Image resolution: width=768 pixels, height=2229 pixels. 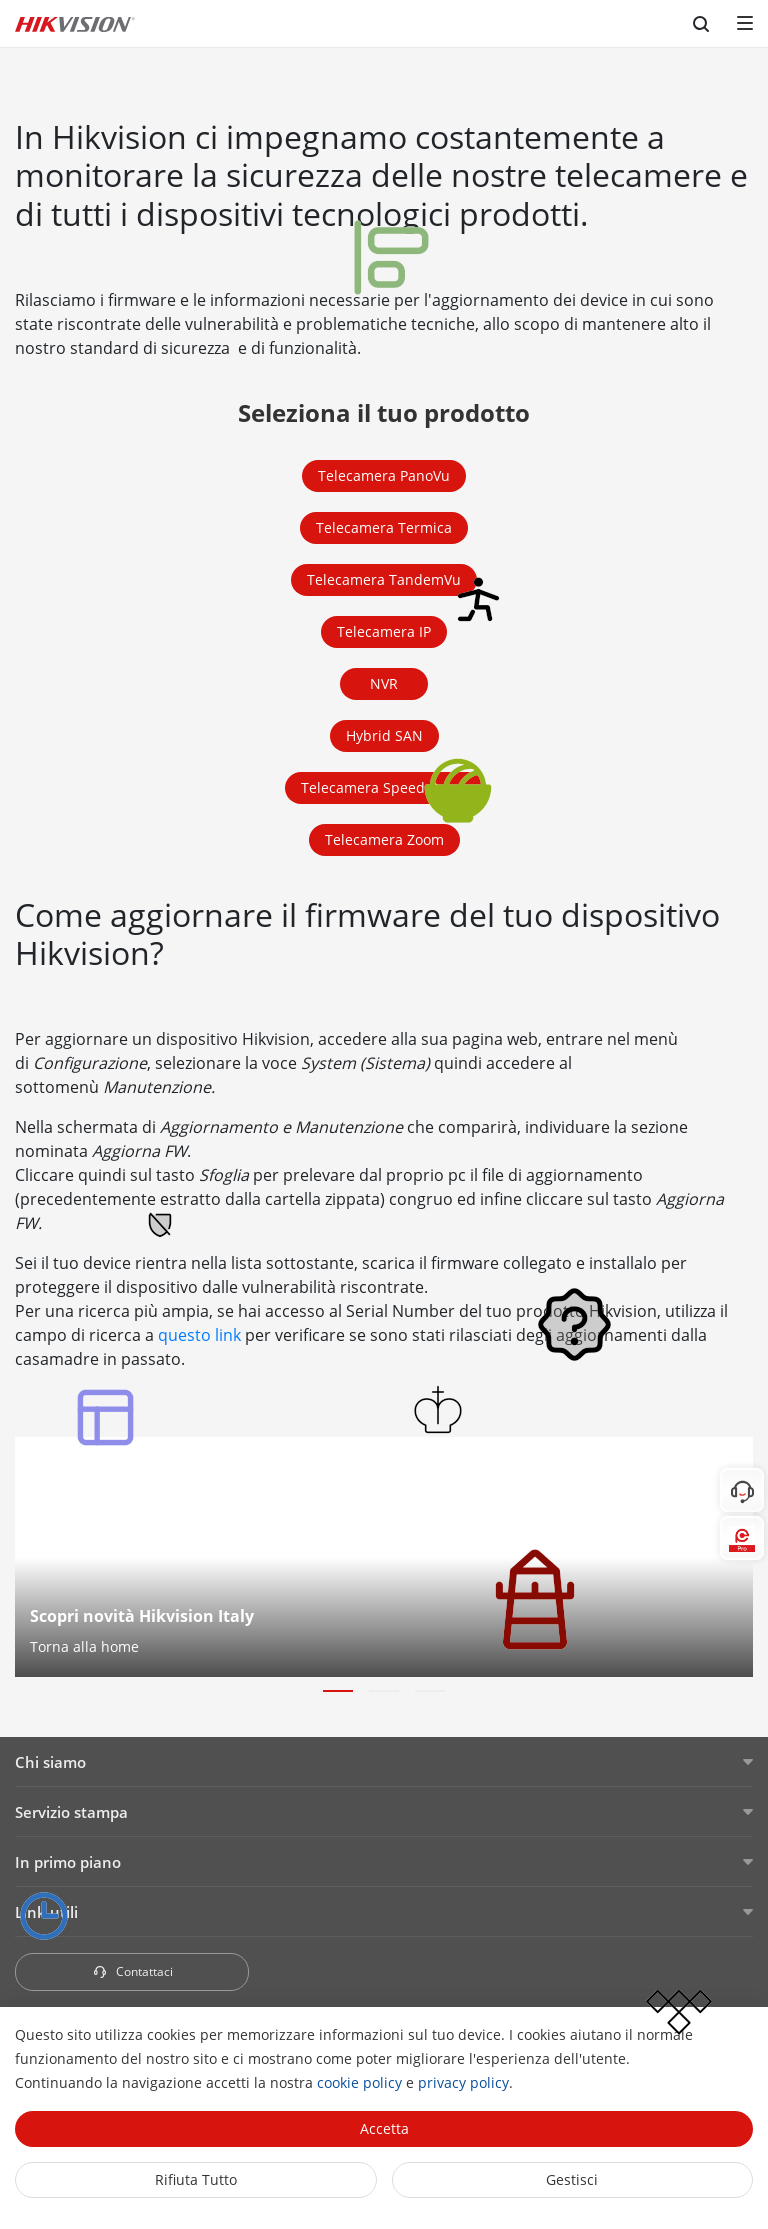 What do you see at coordinates (160, 1224) in the screenshot?
I see `security or protection is disabled` at bounding box center [160, 1224].